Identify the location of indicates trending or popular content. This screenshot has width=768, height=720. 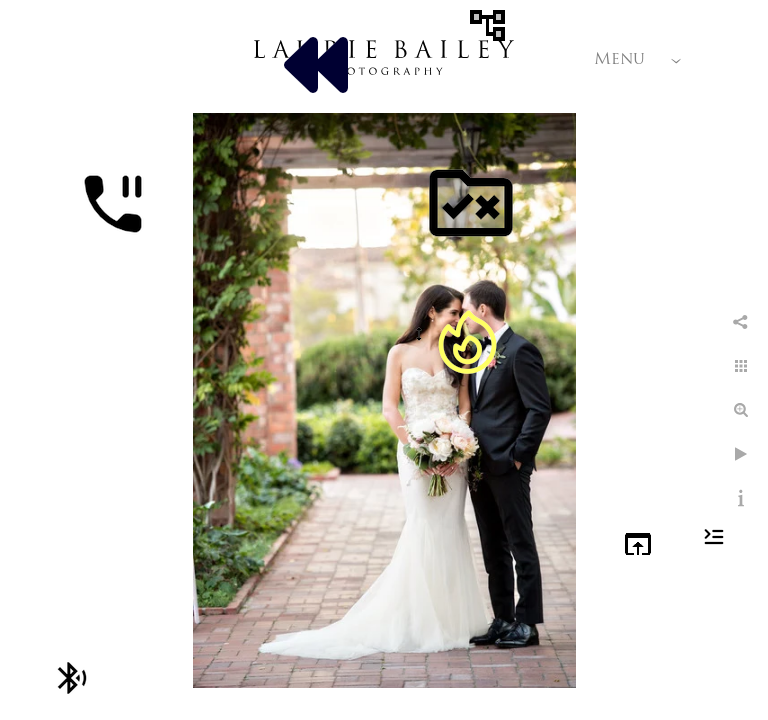
(467, 342).